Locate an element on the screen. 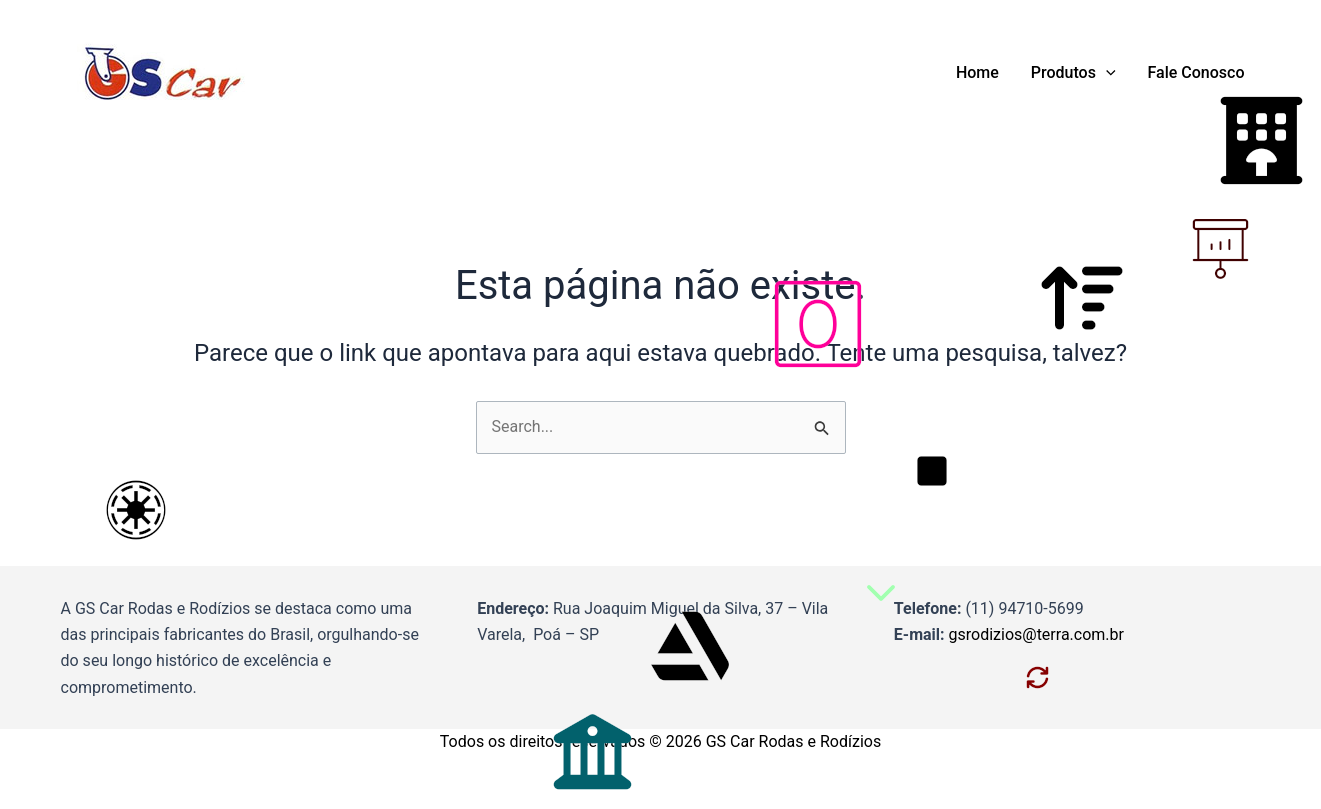 The height and width of the screenshot is (809, 1321). stop media playback is located at coordinates (932, 471).